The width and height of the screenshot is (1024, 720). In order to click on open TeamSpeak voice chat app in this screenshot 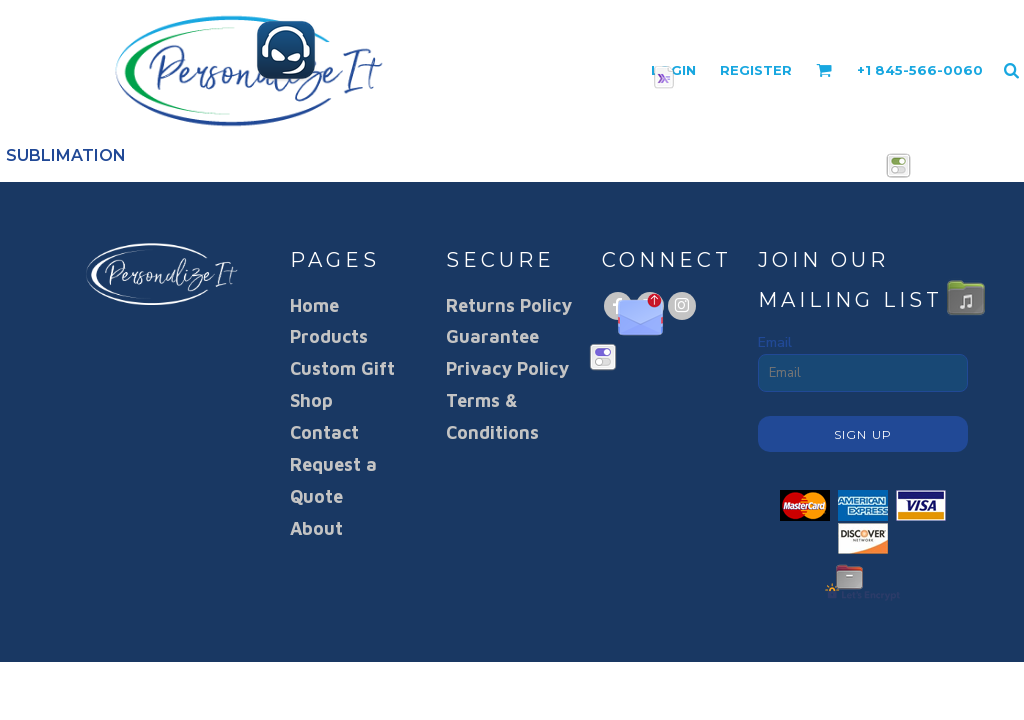, I will do `click(286, 50)`.